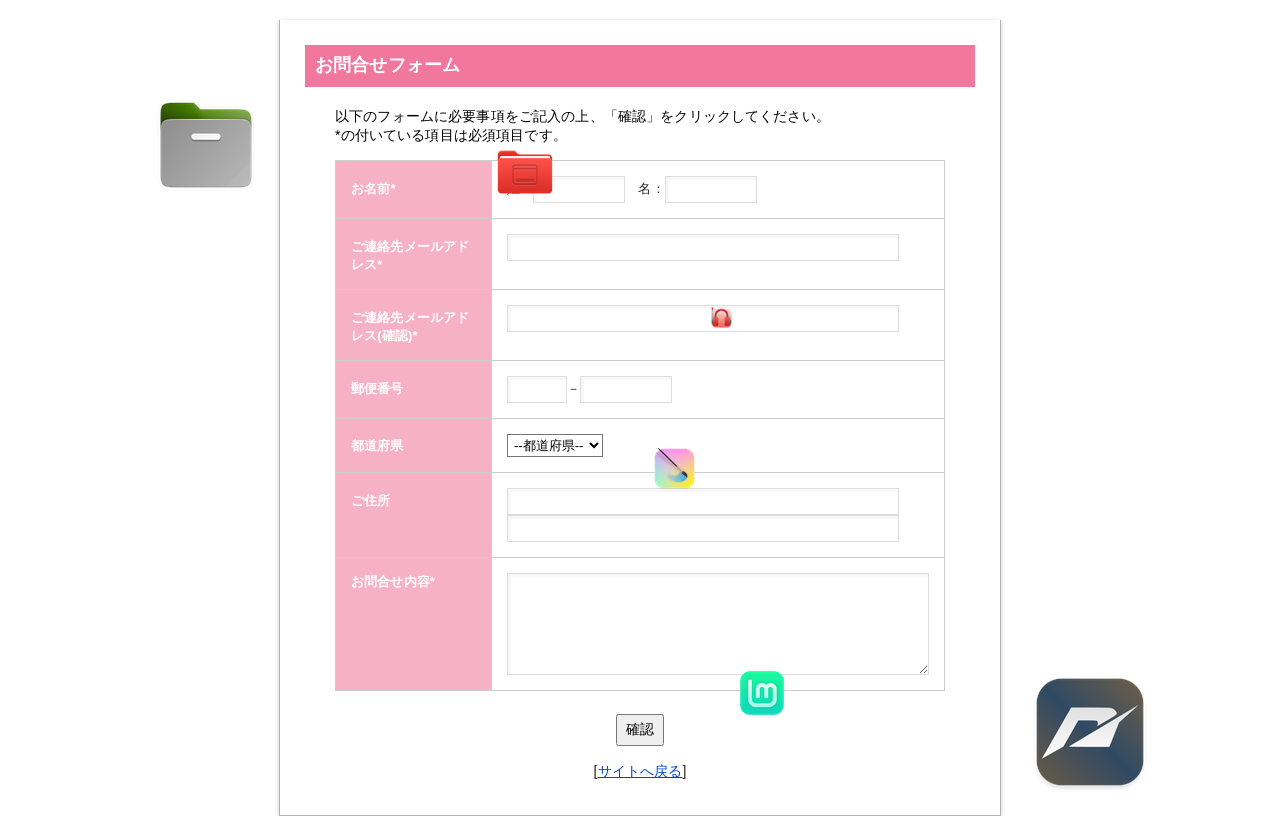 This screenshot has width=1280, height=816. I want to click on open linux mint welcome screen, so click(762, 693).